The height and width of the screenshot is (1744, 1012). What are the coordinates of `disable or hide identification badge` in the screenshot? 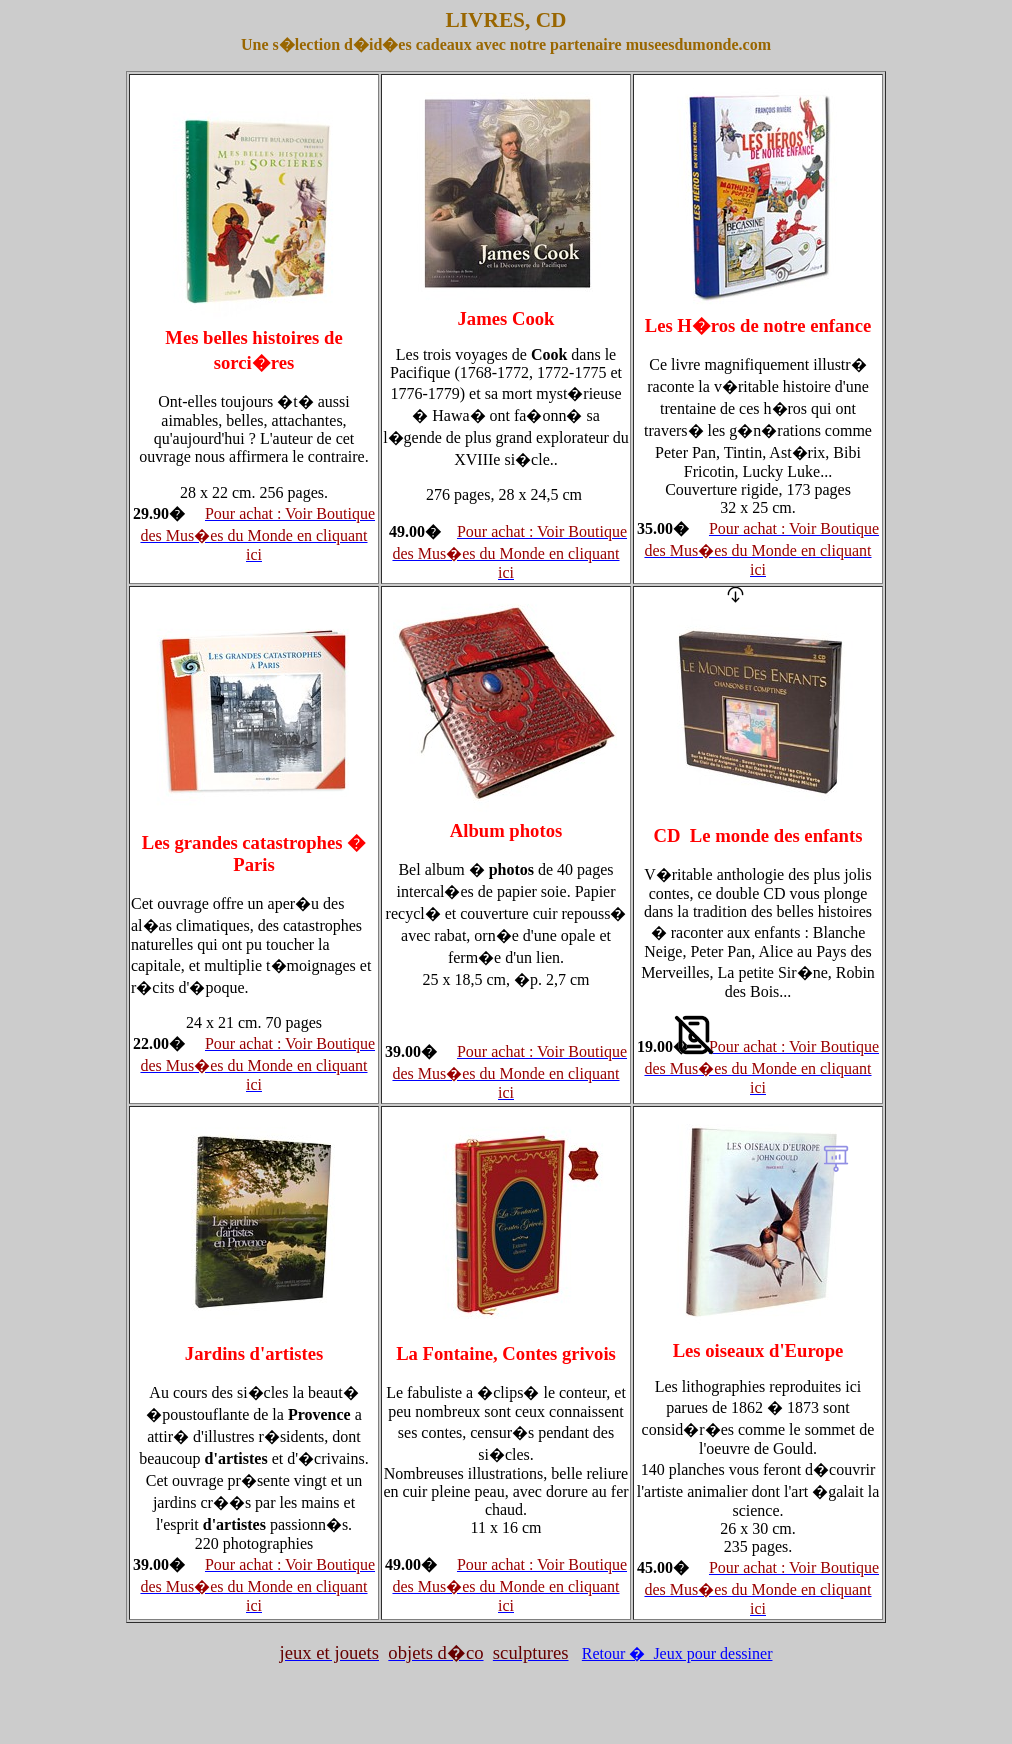 It's located at (694, 1035).